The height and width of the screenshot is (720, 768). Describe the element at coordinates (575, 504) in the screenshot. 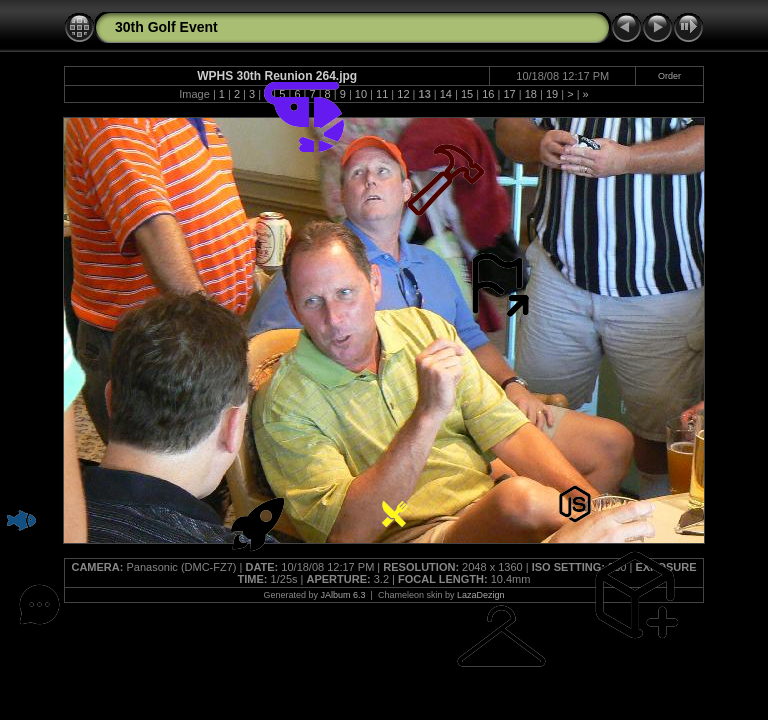

I see `Node.js runtime or server-side JavaScript indicator` at that location.